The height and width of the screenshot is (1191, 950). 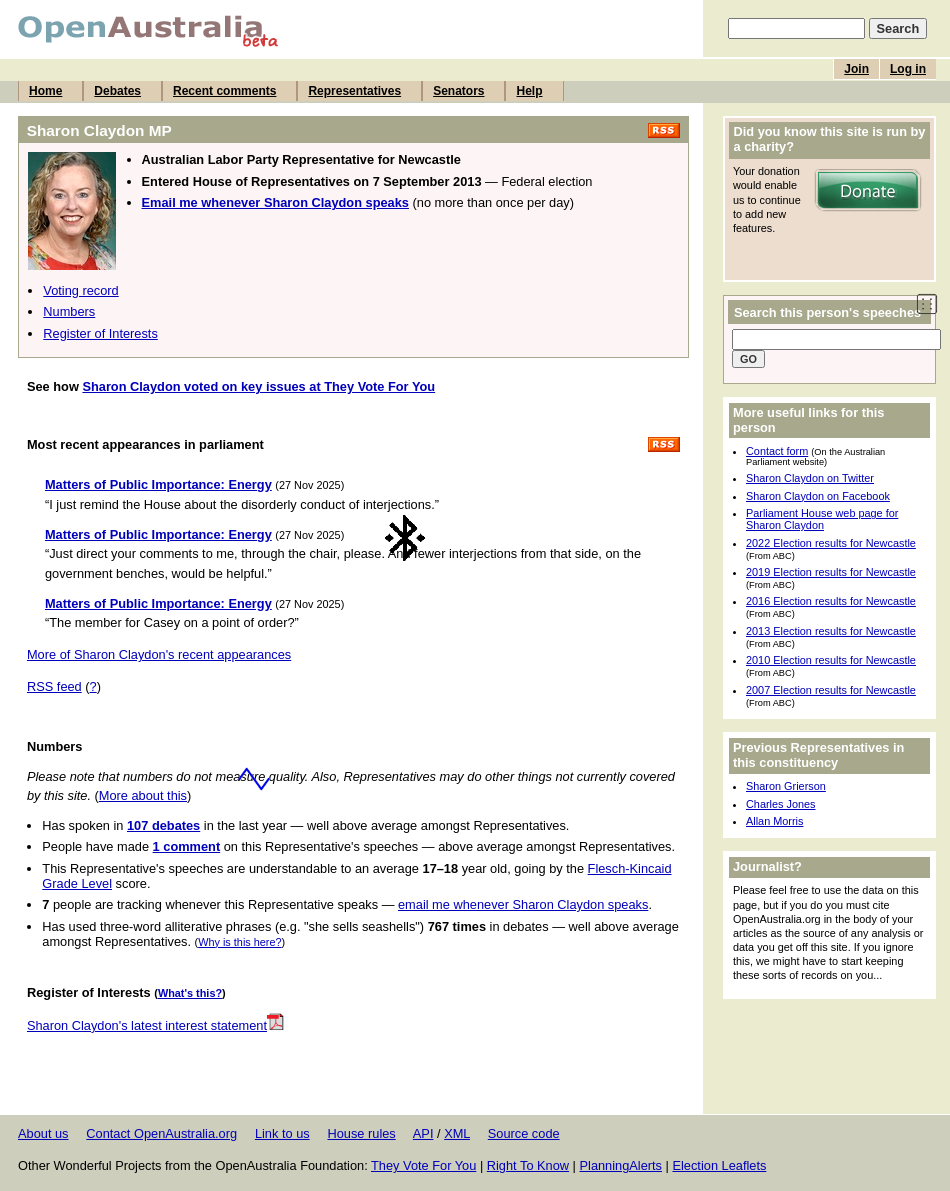 I want to click on randomize or shuffle content, so click(x=927, y=304).